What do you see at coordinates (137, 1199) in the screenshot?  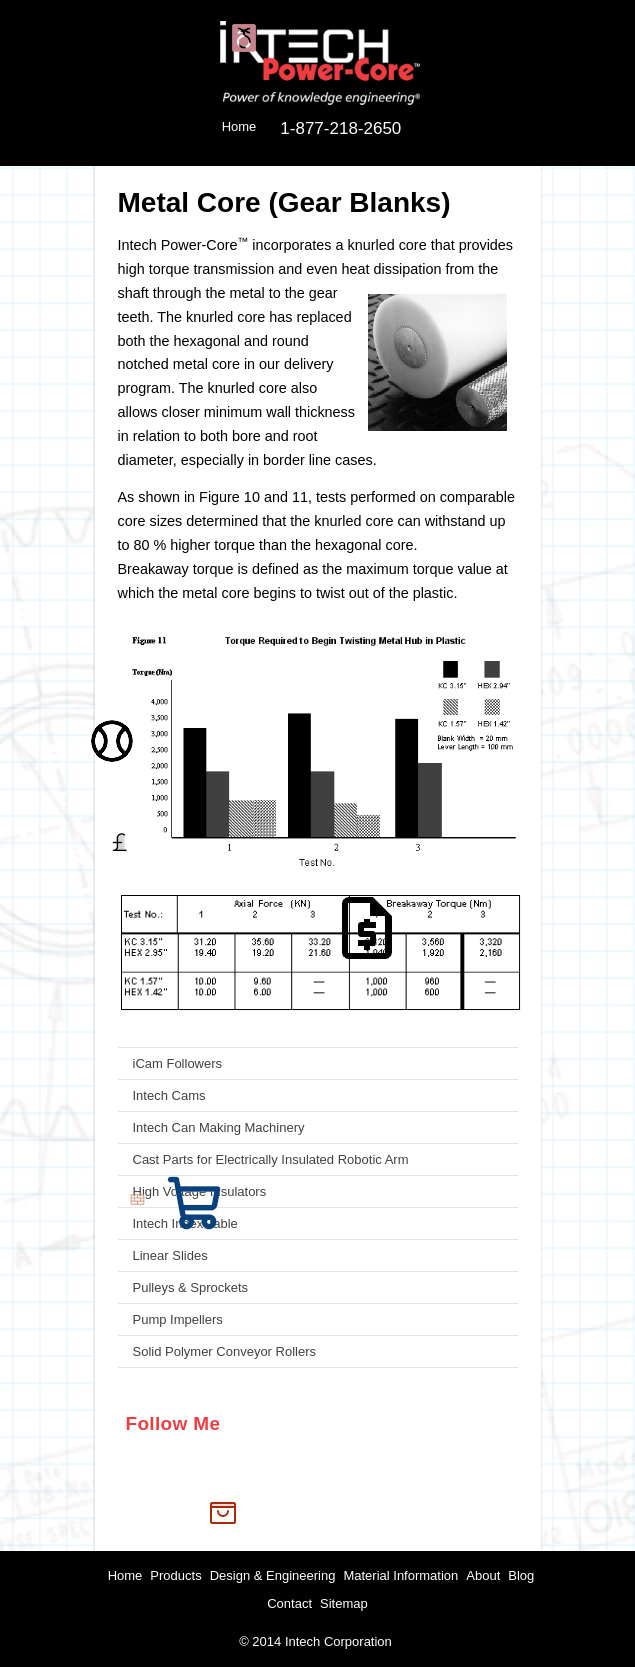 I see `access firewall or security settings` at bounding box center [137, 1199].